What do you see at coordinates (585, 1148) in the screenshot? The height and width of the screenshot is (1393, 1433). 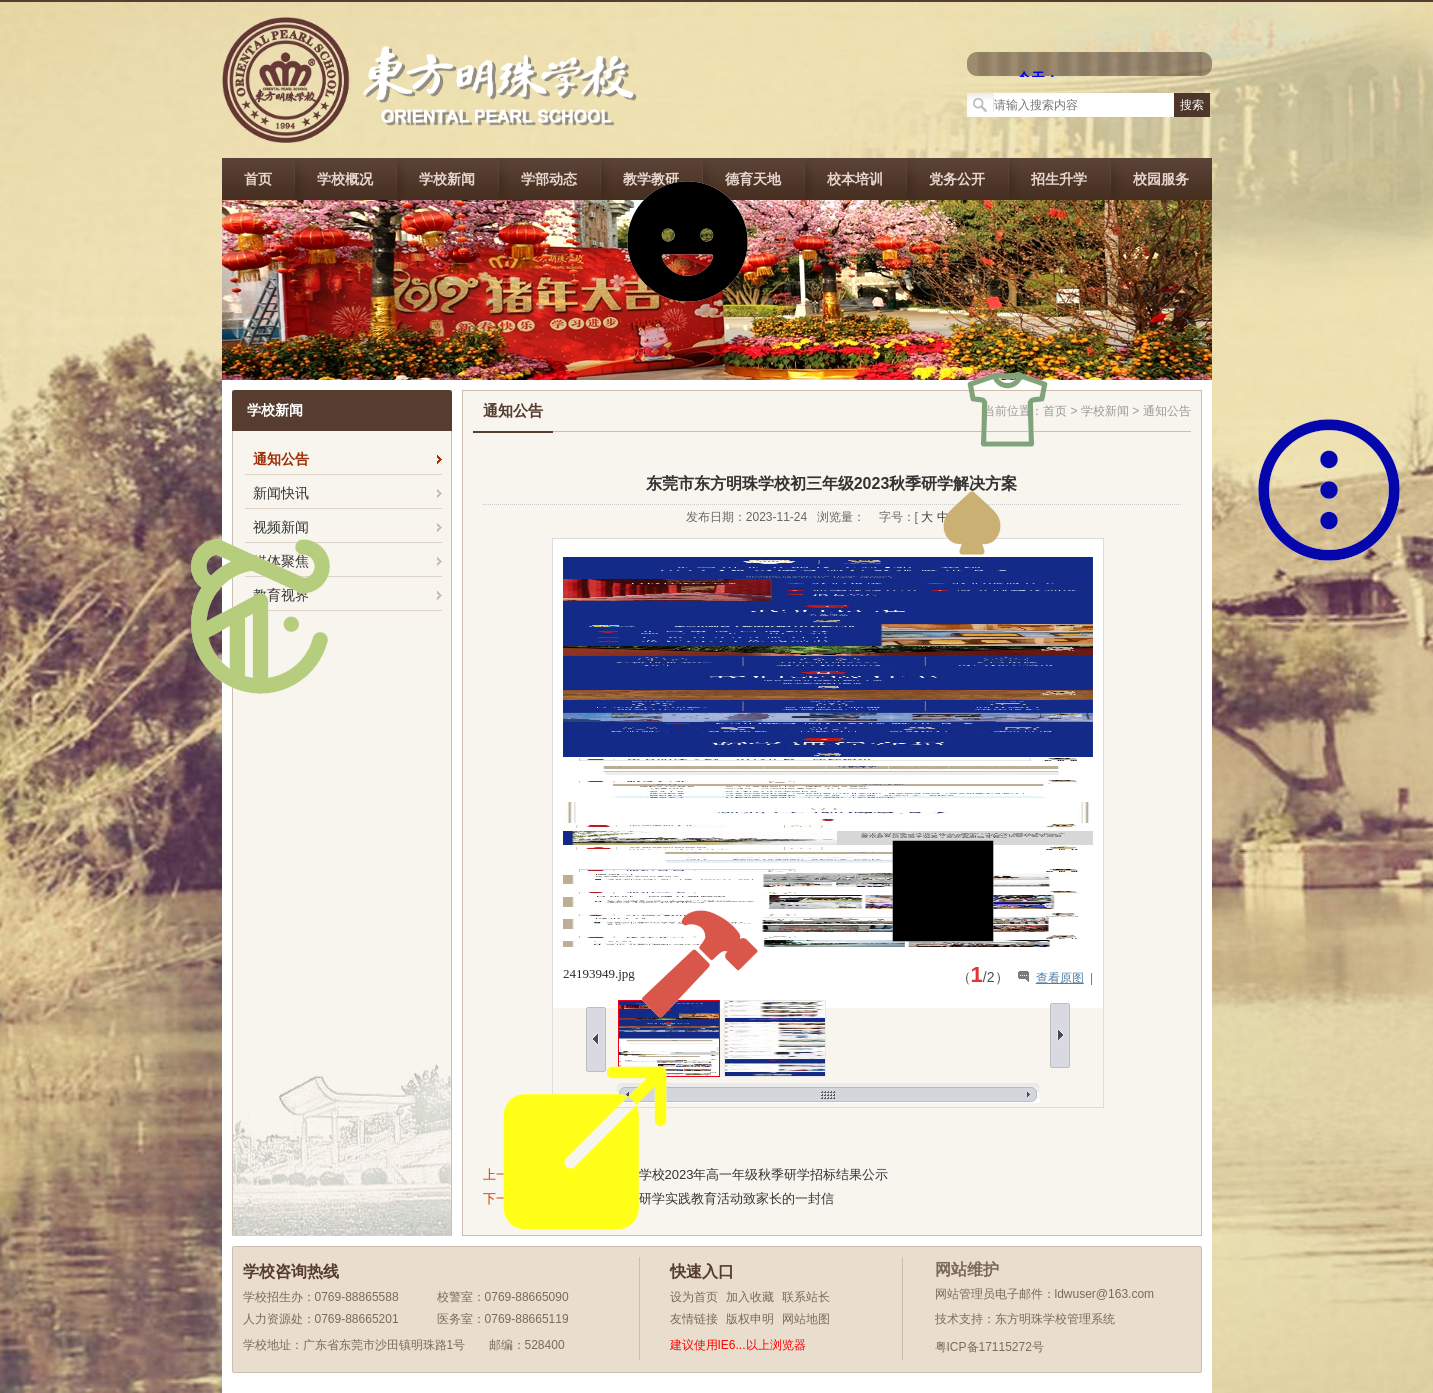 I see `open link in a new window` at bounding box center [585, 1148].